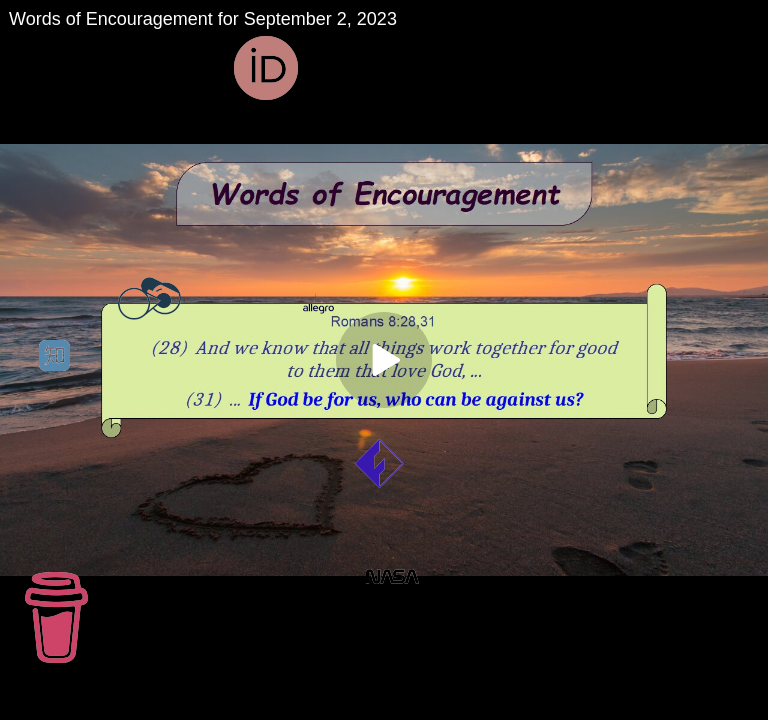 This screenshot has height=720, width=768. What do you see at coordinates (149, 298) in the screenshot?
I see `open the Crew United platform` at bounding box center [149, 298].